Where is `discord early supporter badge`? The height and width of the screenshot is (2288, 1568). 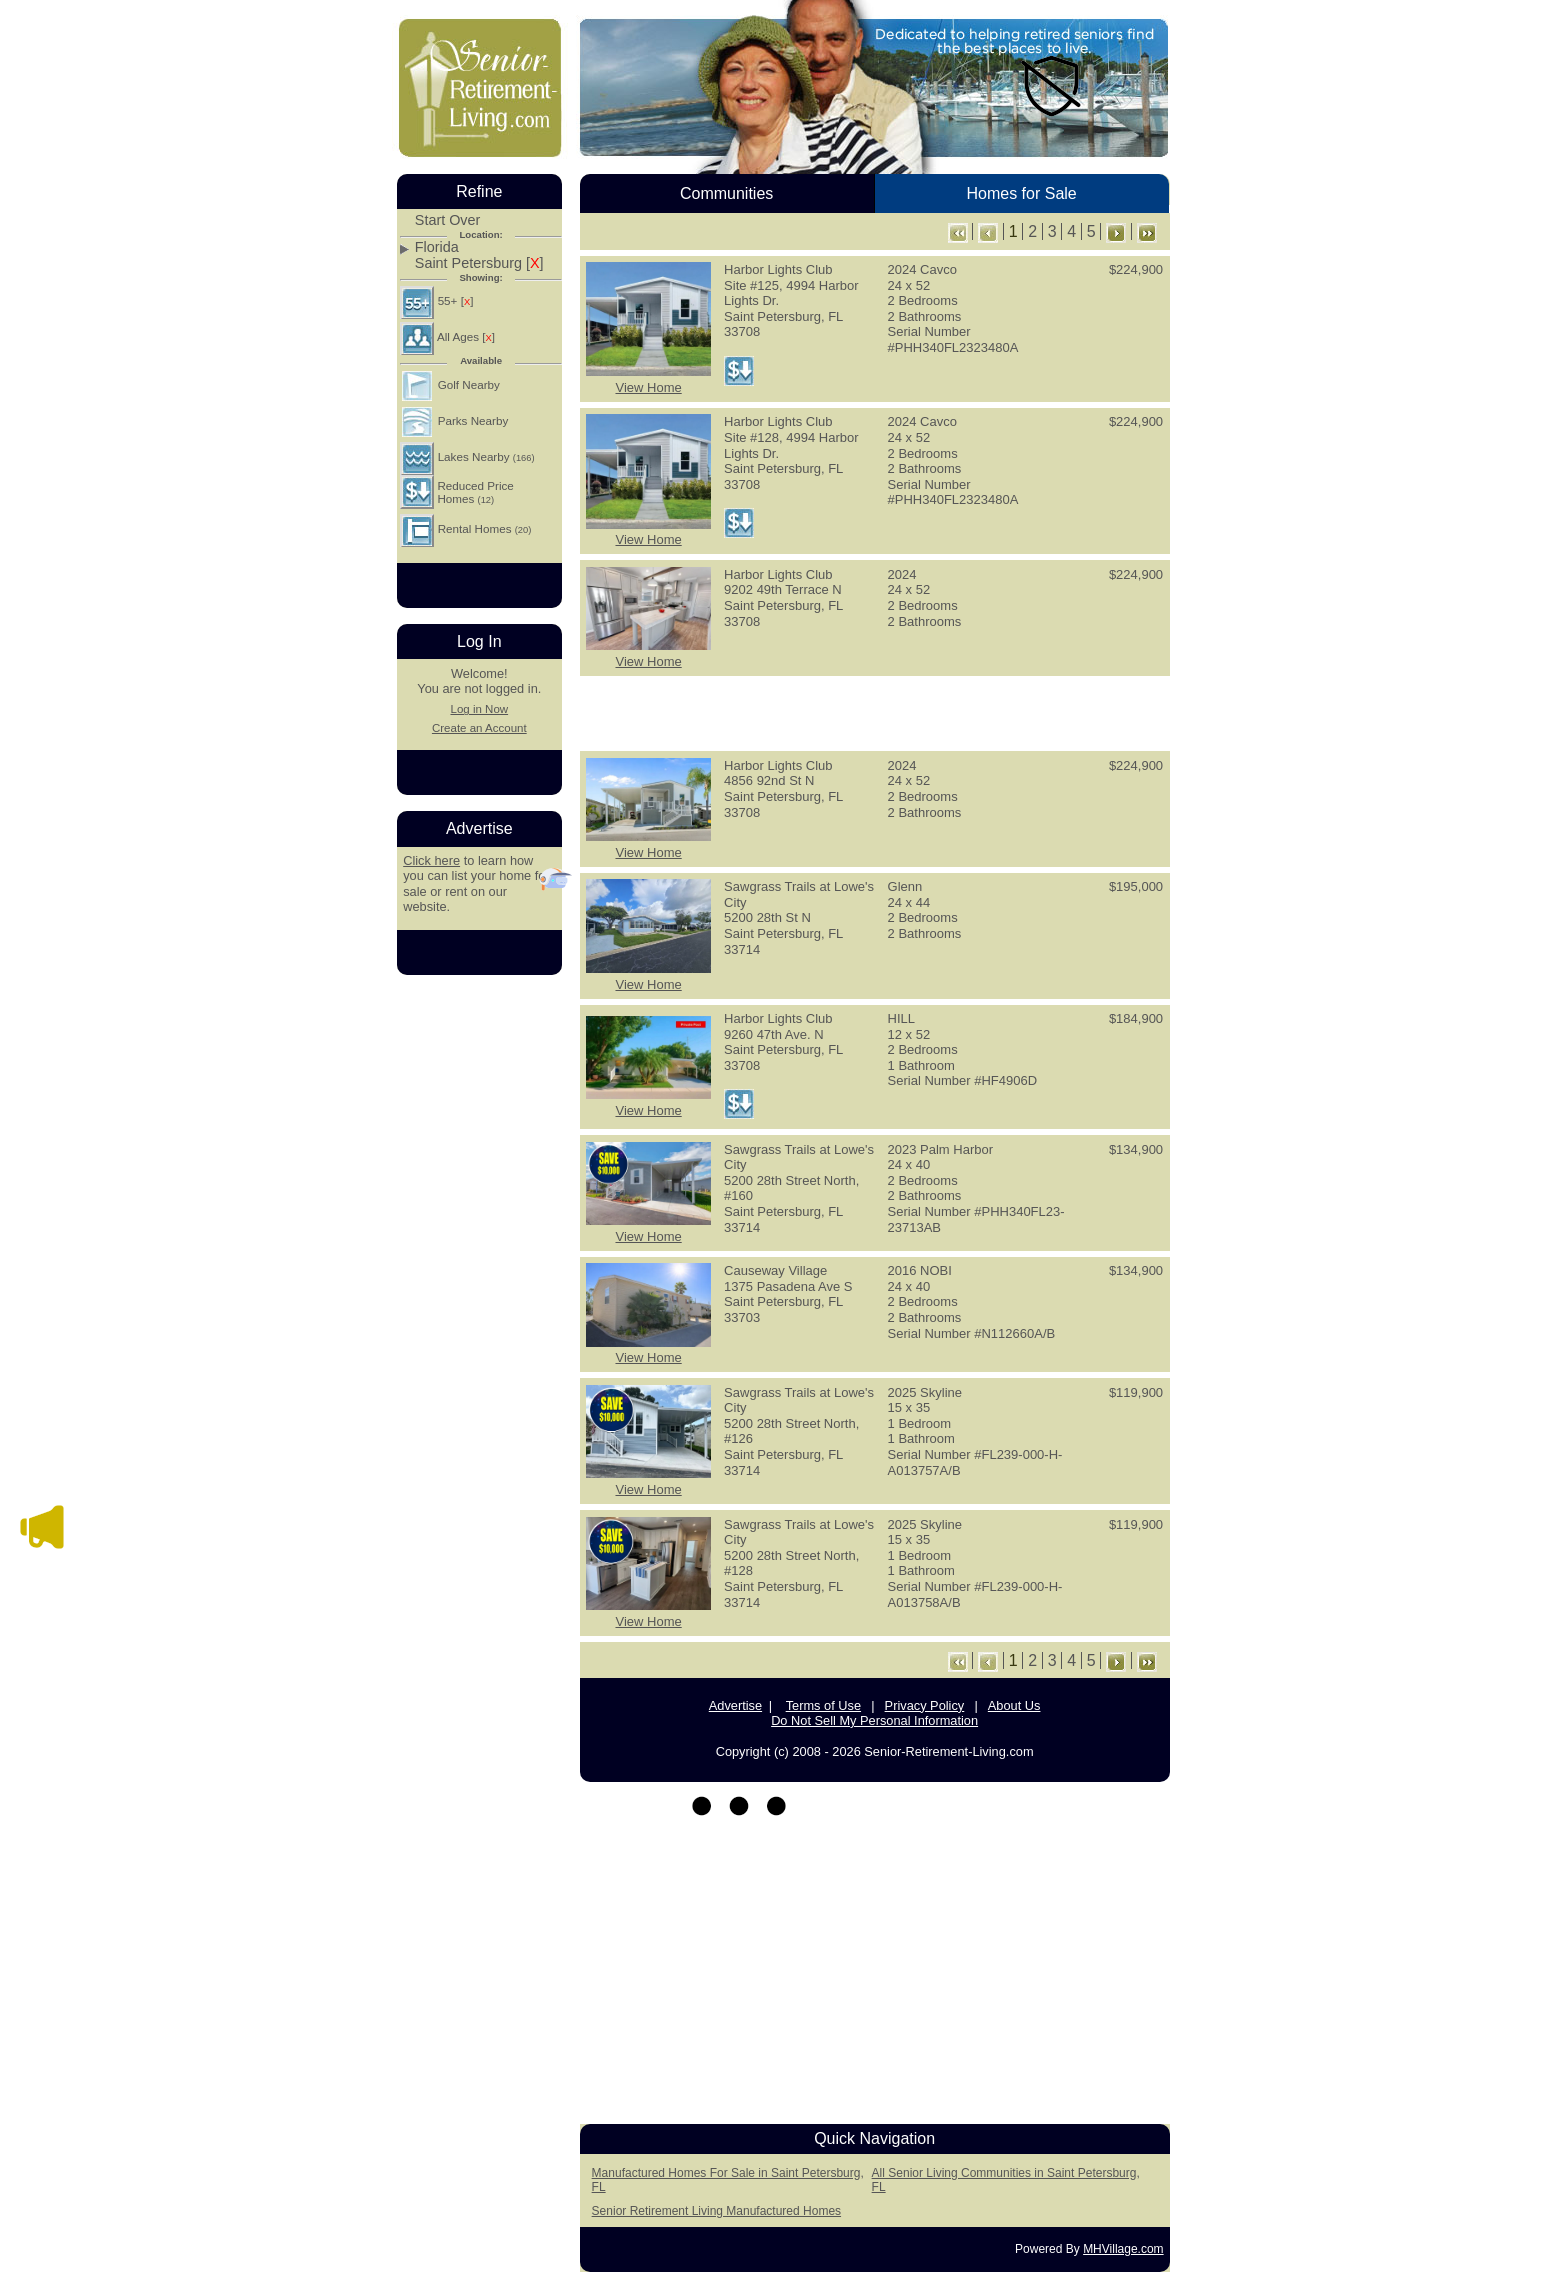 discord early supporter badge is located at coordinates (556, 879).